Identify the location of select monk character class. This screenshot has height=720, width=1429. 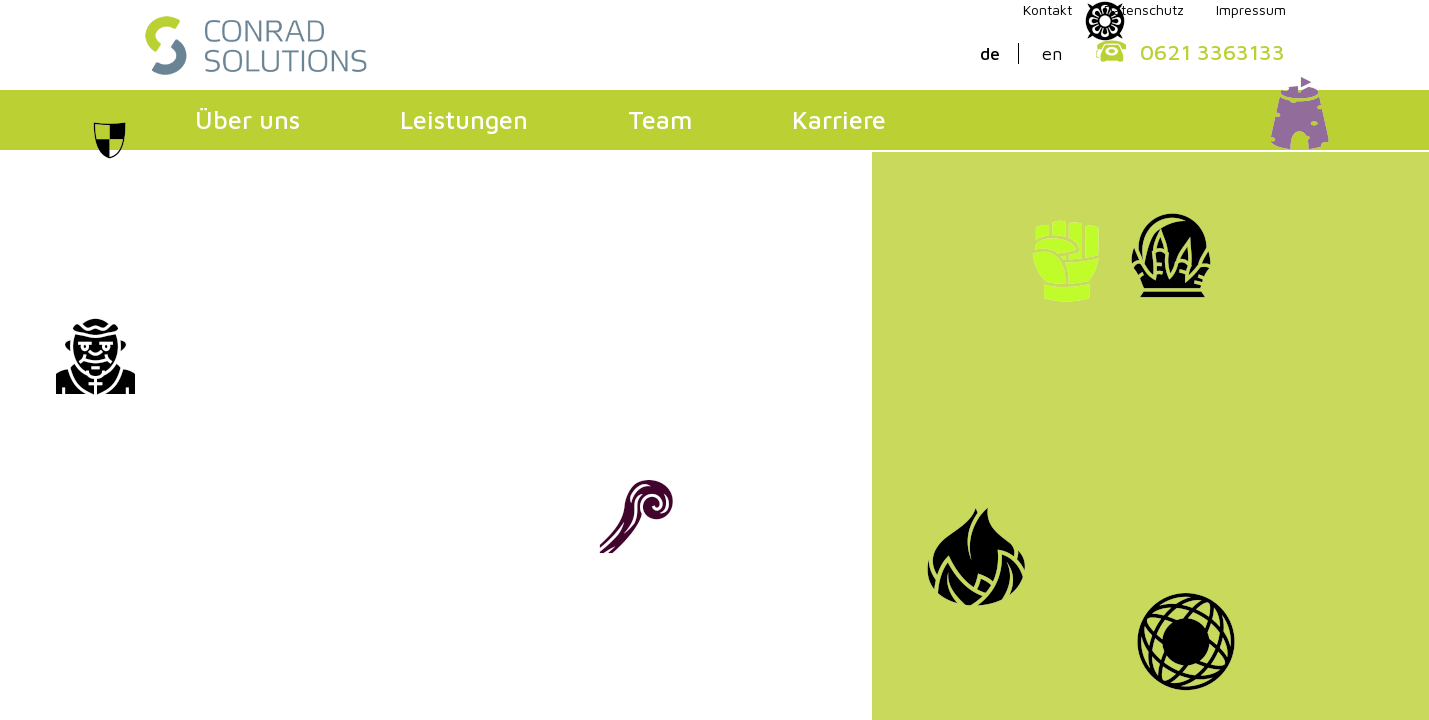
(95, 354).